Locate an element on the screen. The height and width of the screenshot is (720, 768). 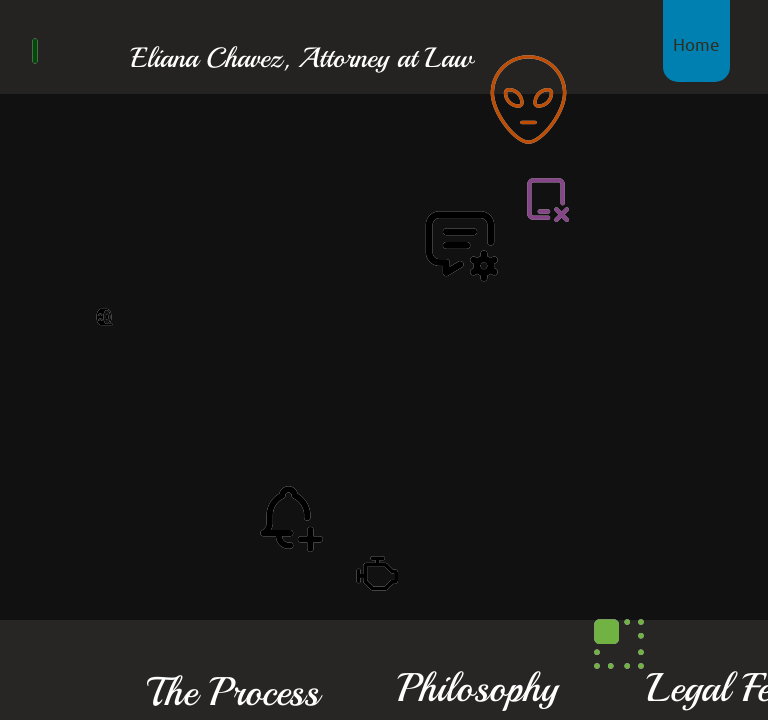
indicates information or help is available is located at coordinates (35, 51).